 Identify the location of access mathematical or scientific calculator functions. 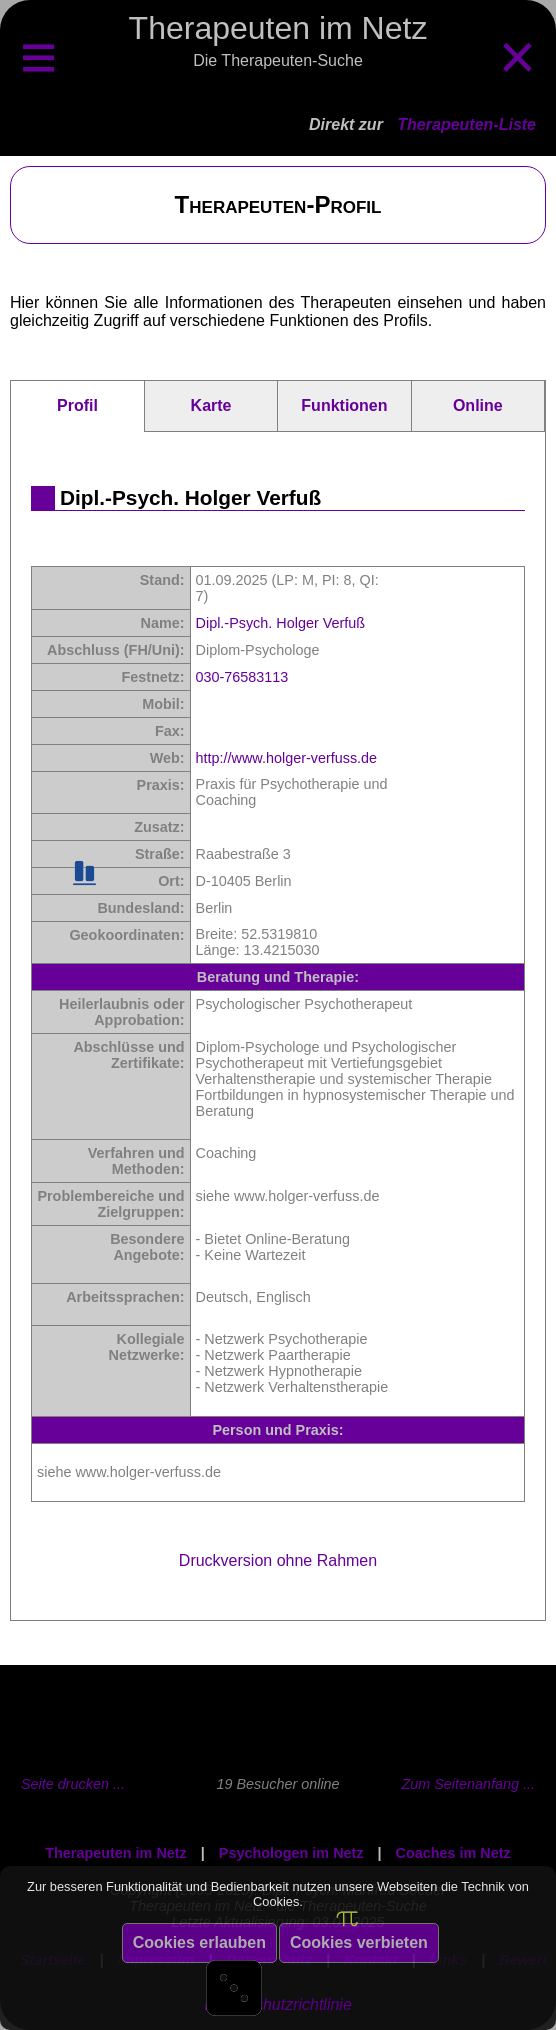
(347, 1918).